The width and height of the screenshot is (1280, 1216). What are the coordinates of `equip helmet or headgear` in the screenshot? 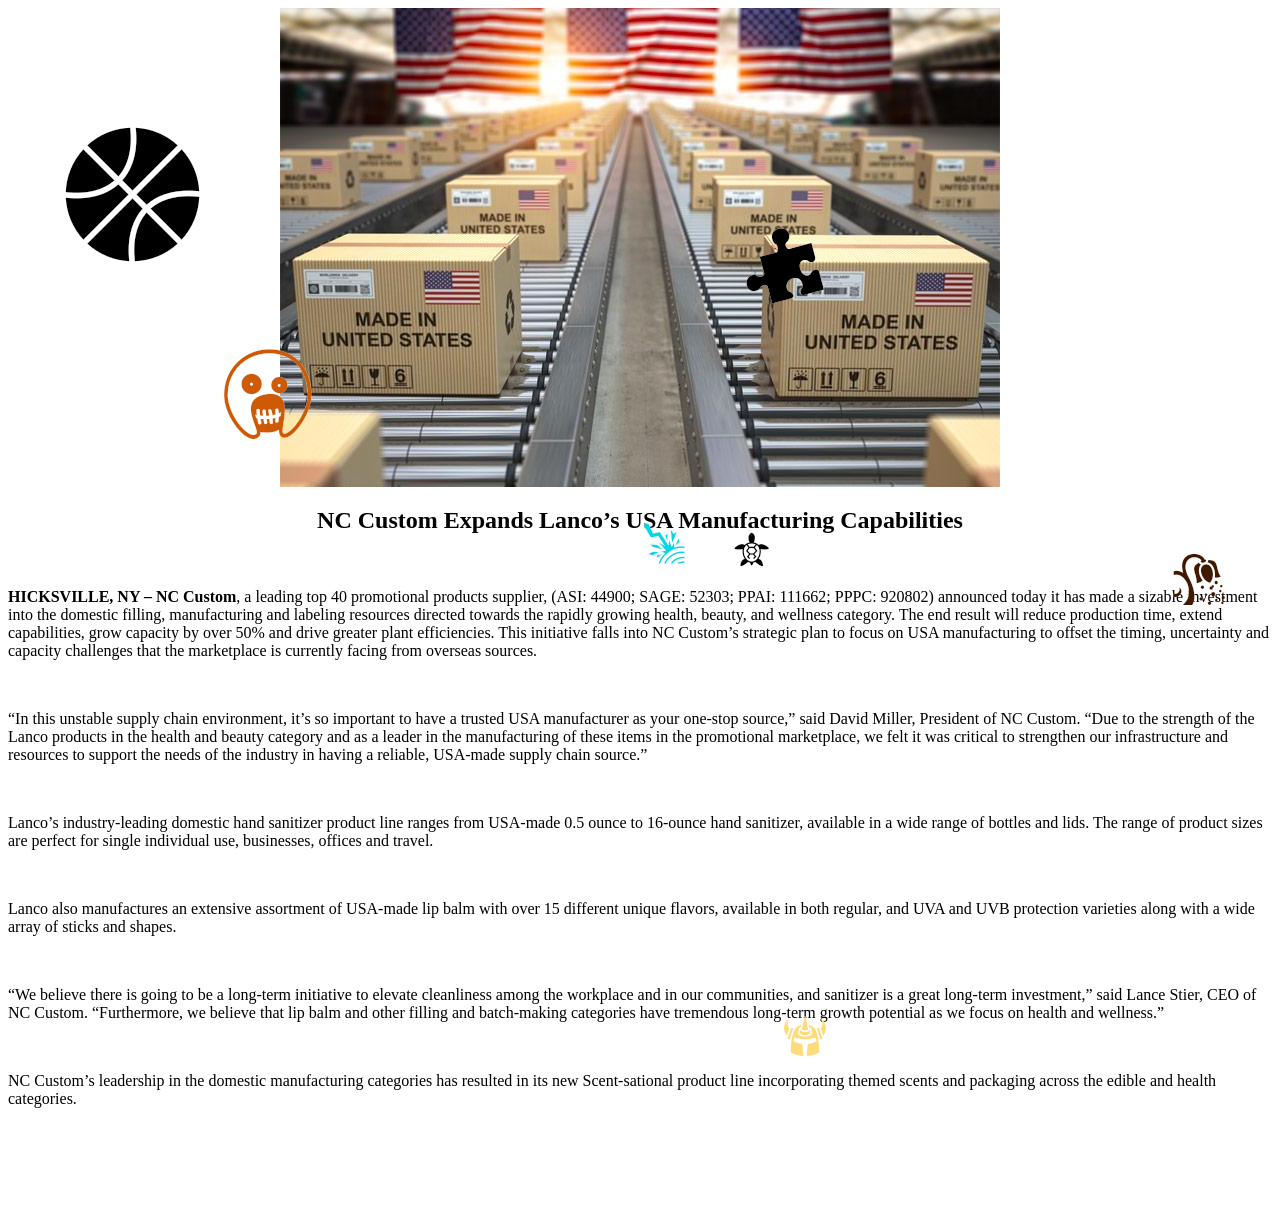 It's located at (805, 1036).